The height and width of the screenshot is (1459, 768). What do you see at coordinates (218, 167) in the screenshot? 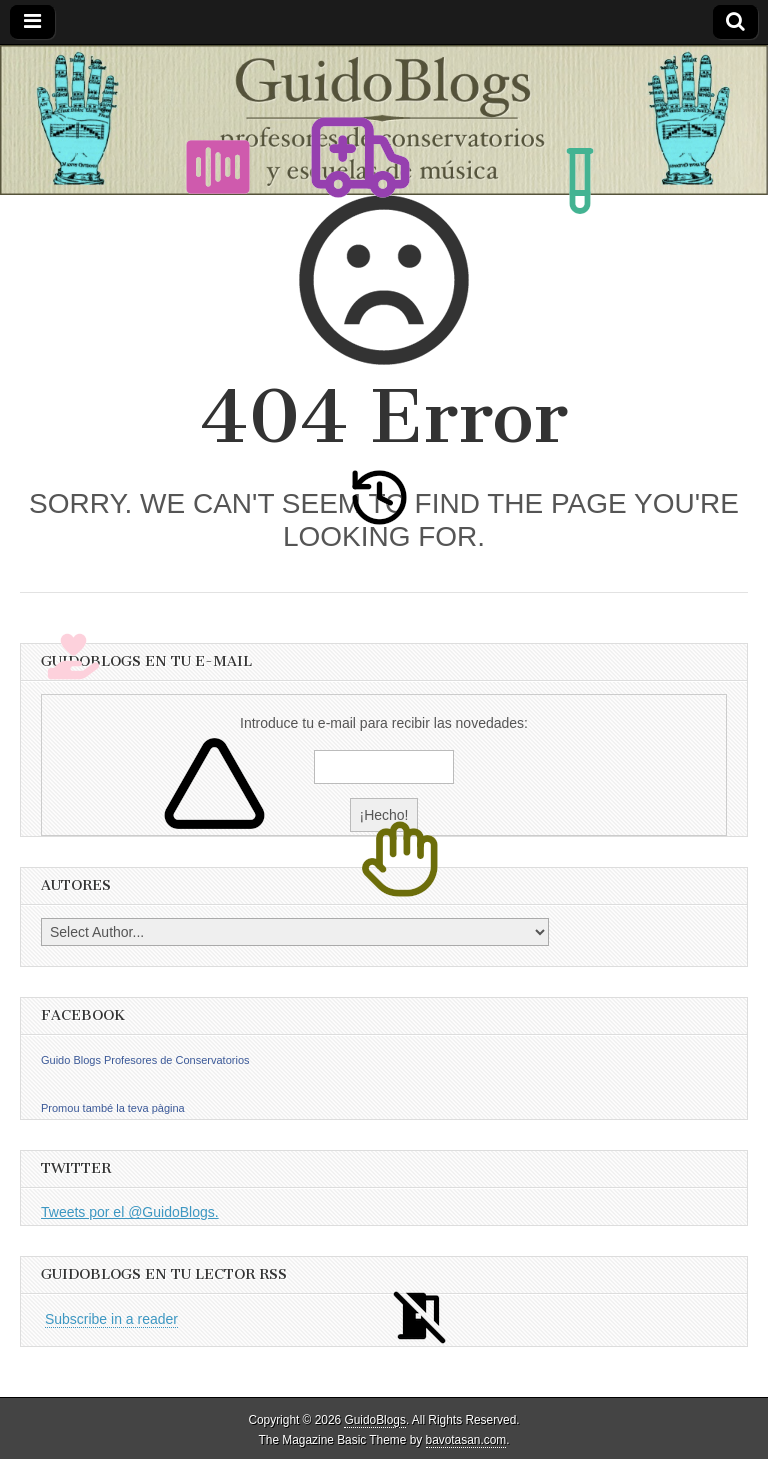
I see `access audio or sound settings` at bounding box center [218, 167].